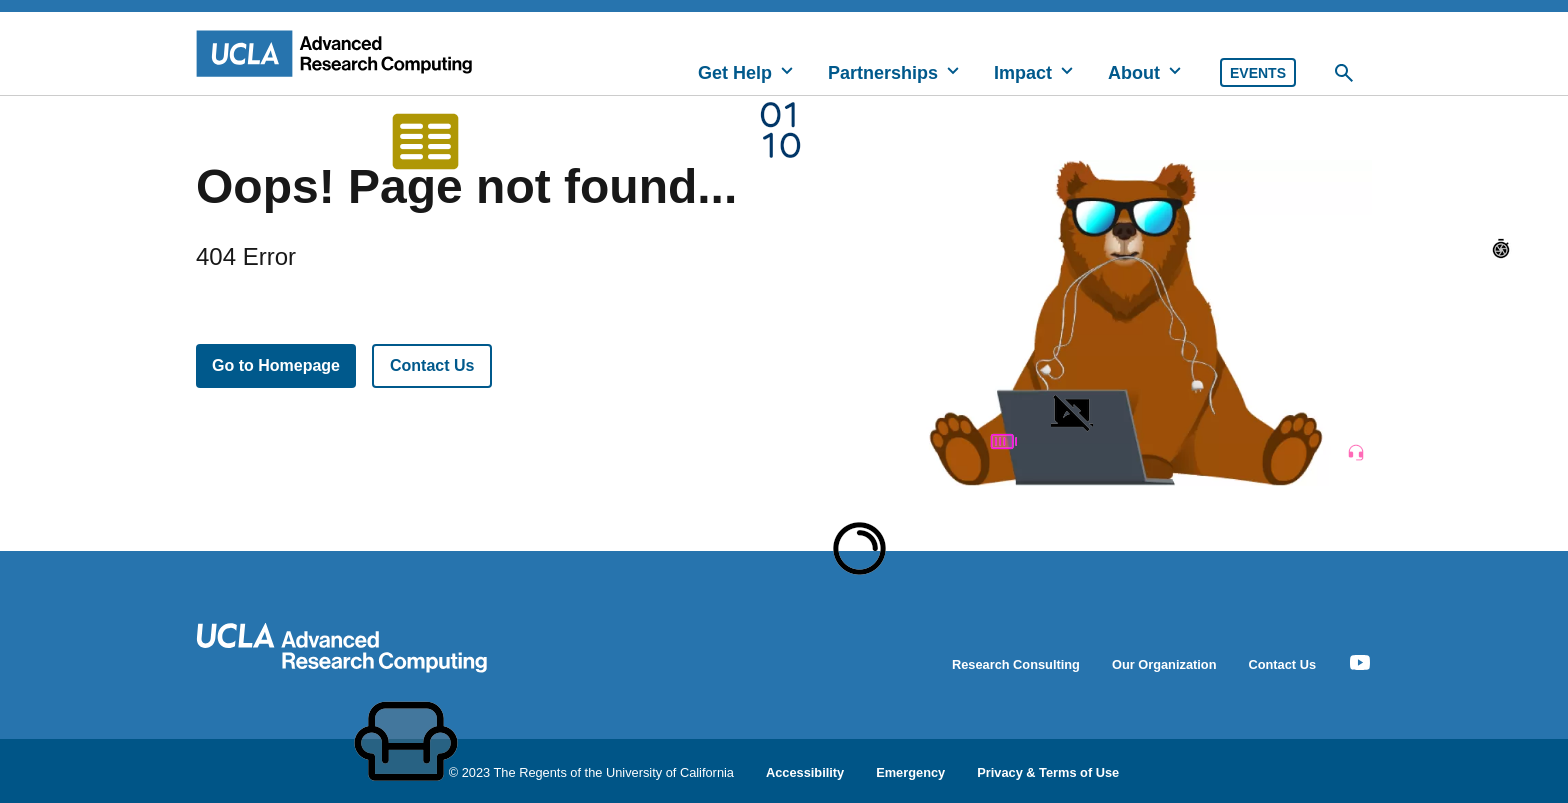  What do you see at coordinates (1072, 413) in the screenshot?
I see `stop sharing your screen` at bounding box center [1072, 413].